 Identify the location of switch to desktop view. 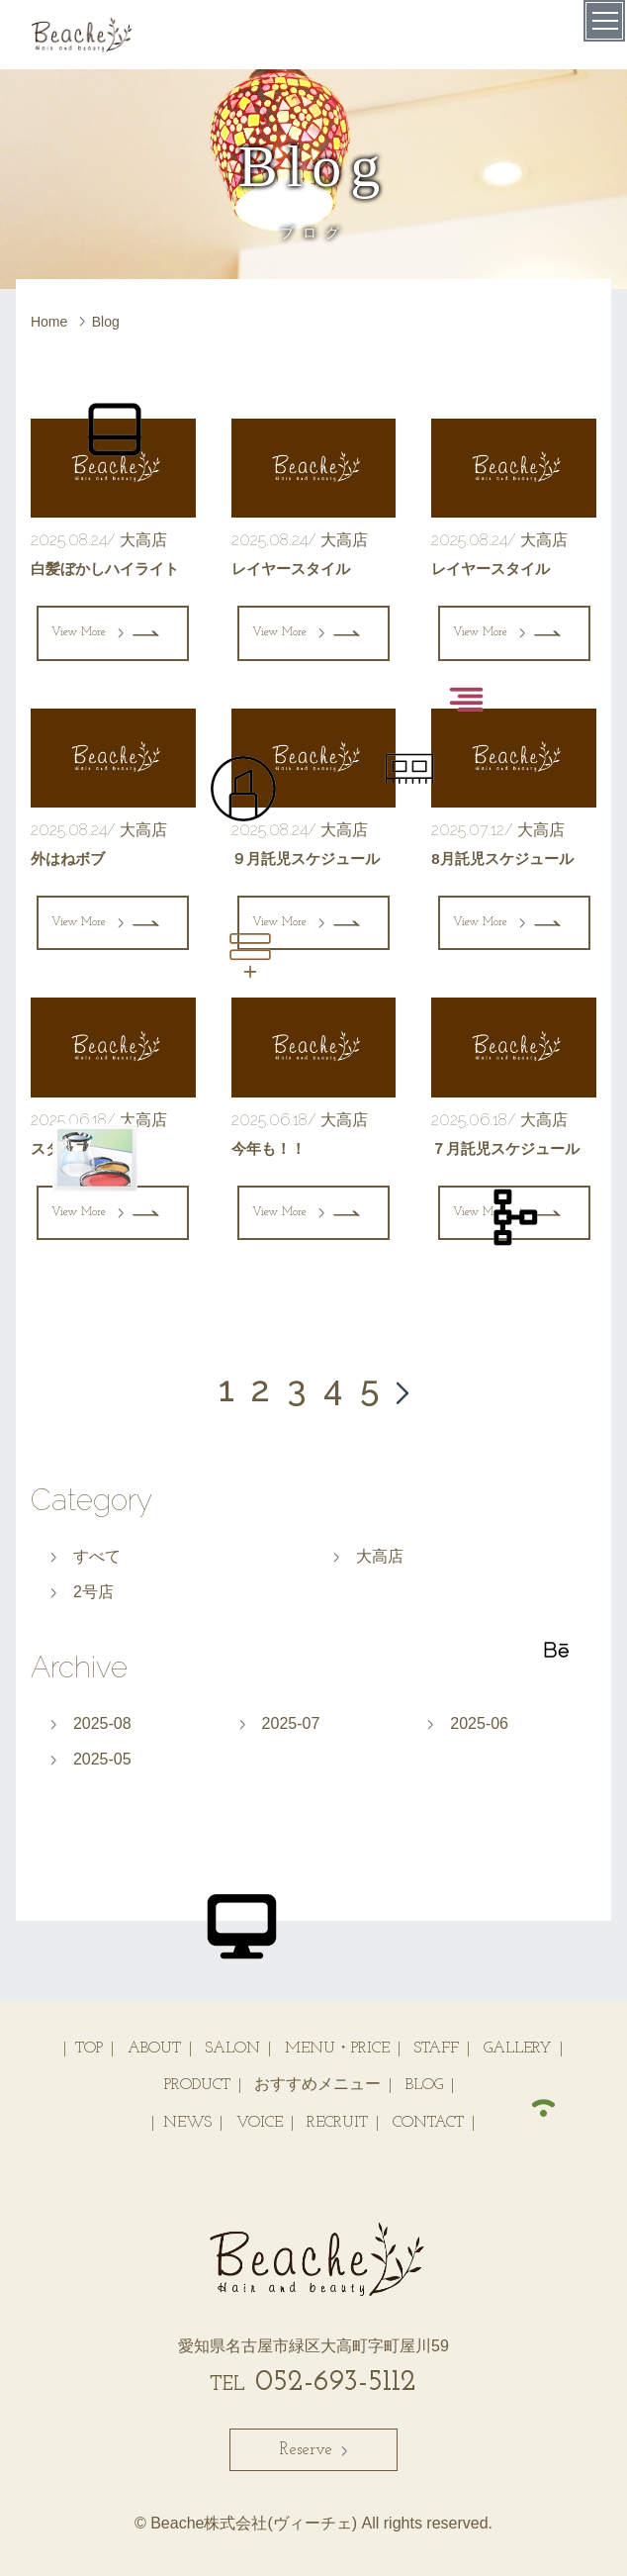
(241, 1924).